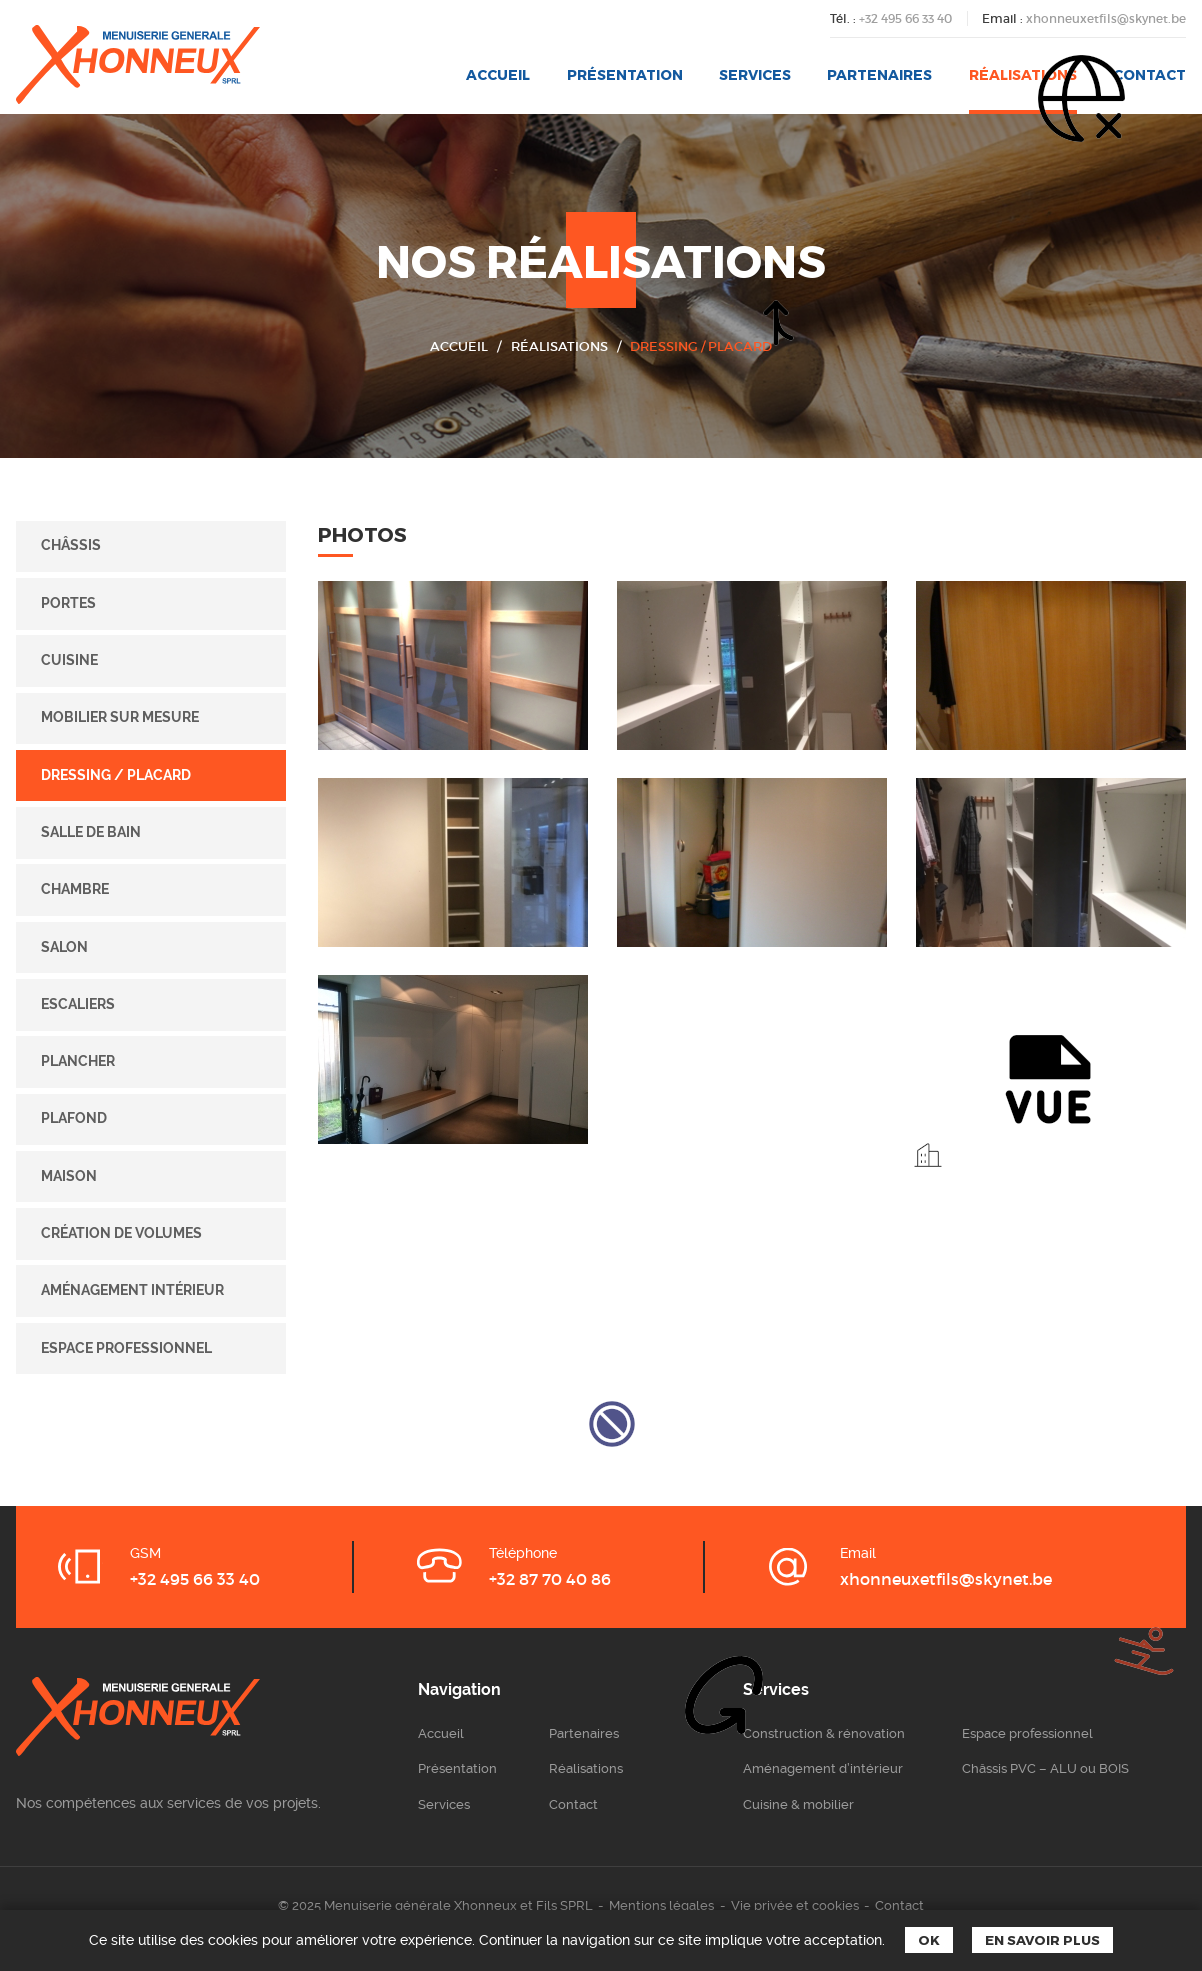  What do you see at coordinates (1081, 98) in the screenshot?
I see `no internet connection` at bounding box center [1081, 98].